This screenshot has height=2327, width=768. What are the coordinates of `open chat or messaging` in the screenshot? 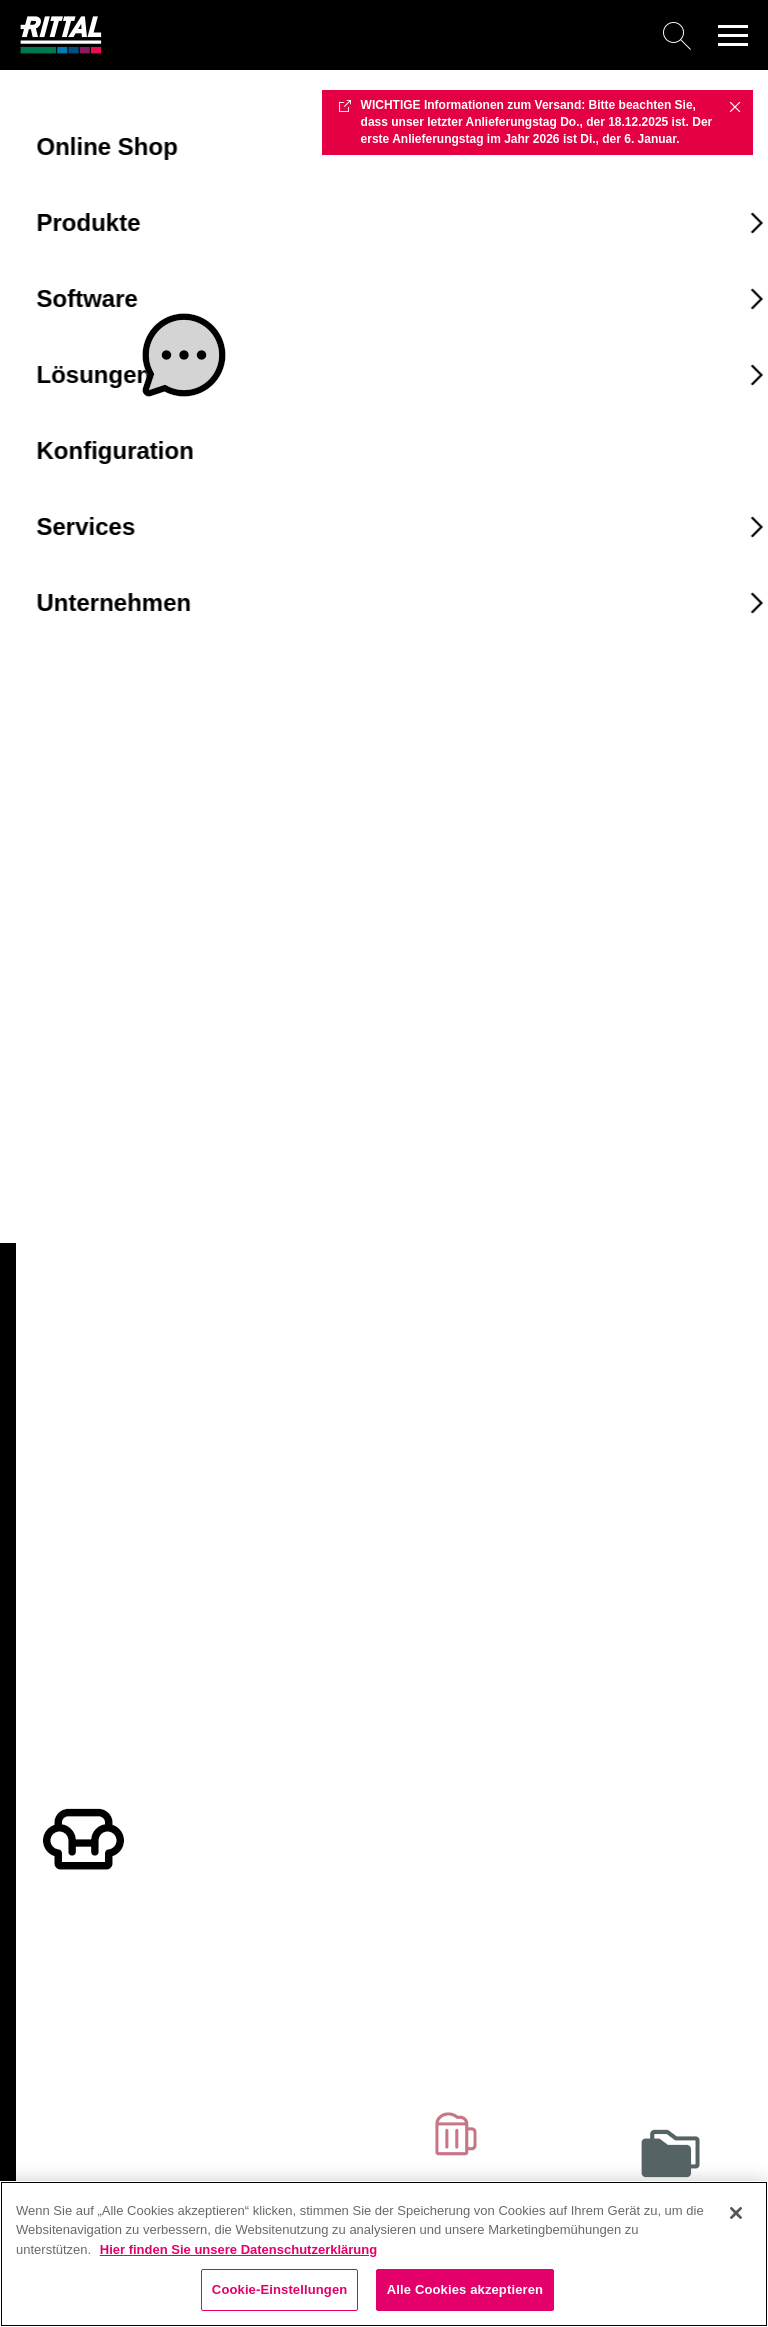 It's located at (184, 355).